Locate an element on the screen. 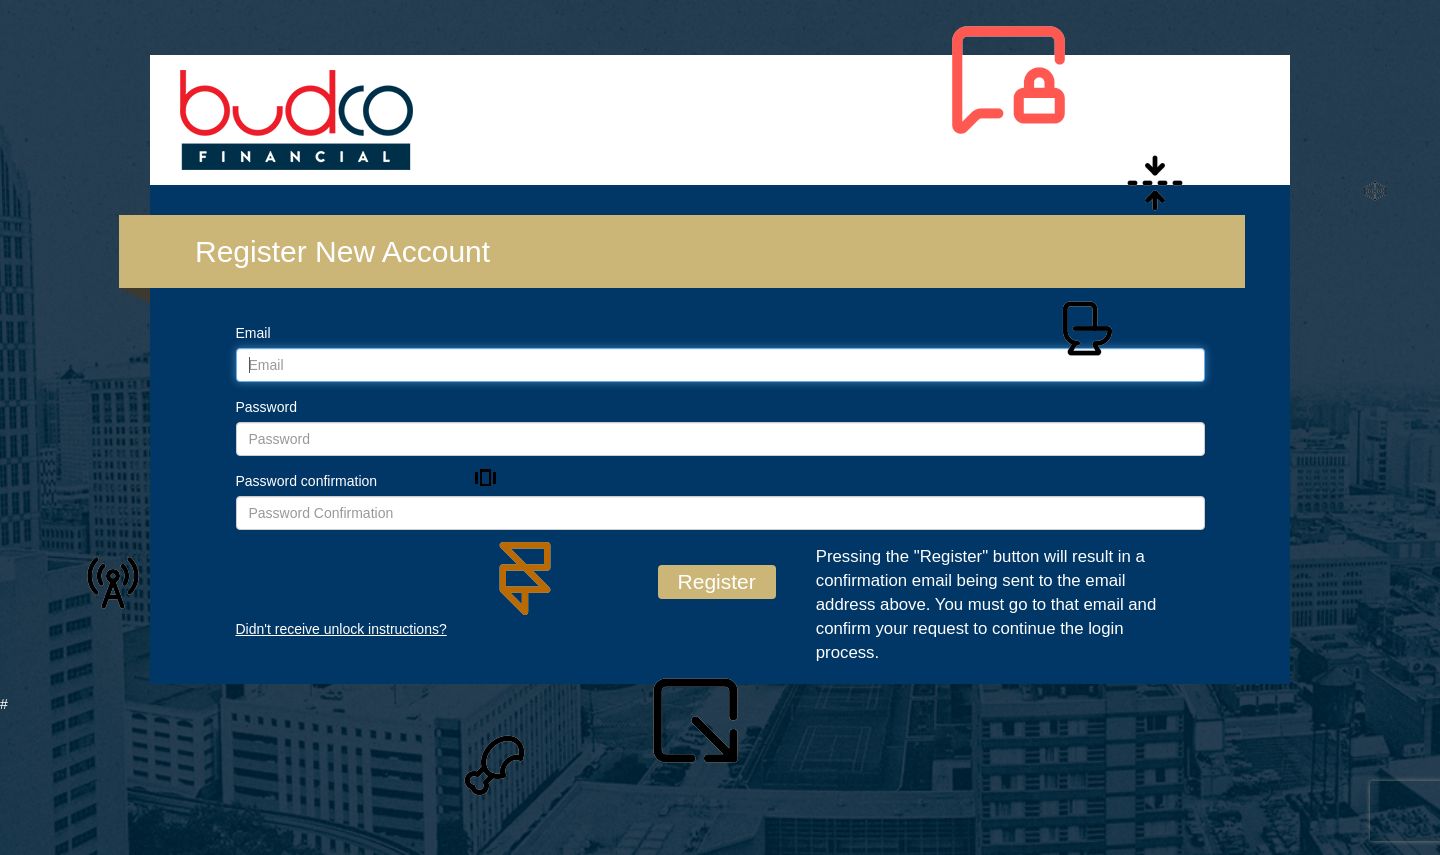 This screenshot has width=1440, height=855. view stories or card-based content is located at coordinates (485, 478).